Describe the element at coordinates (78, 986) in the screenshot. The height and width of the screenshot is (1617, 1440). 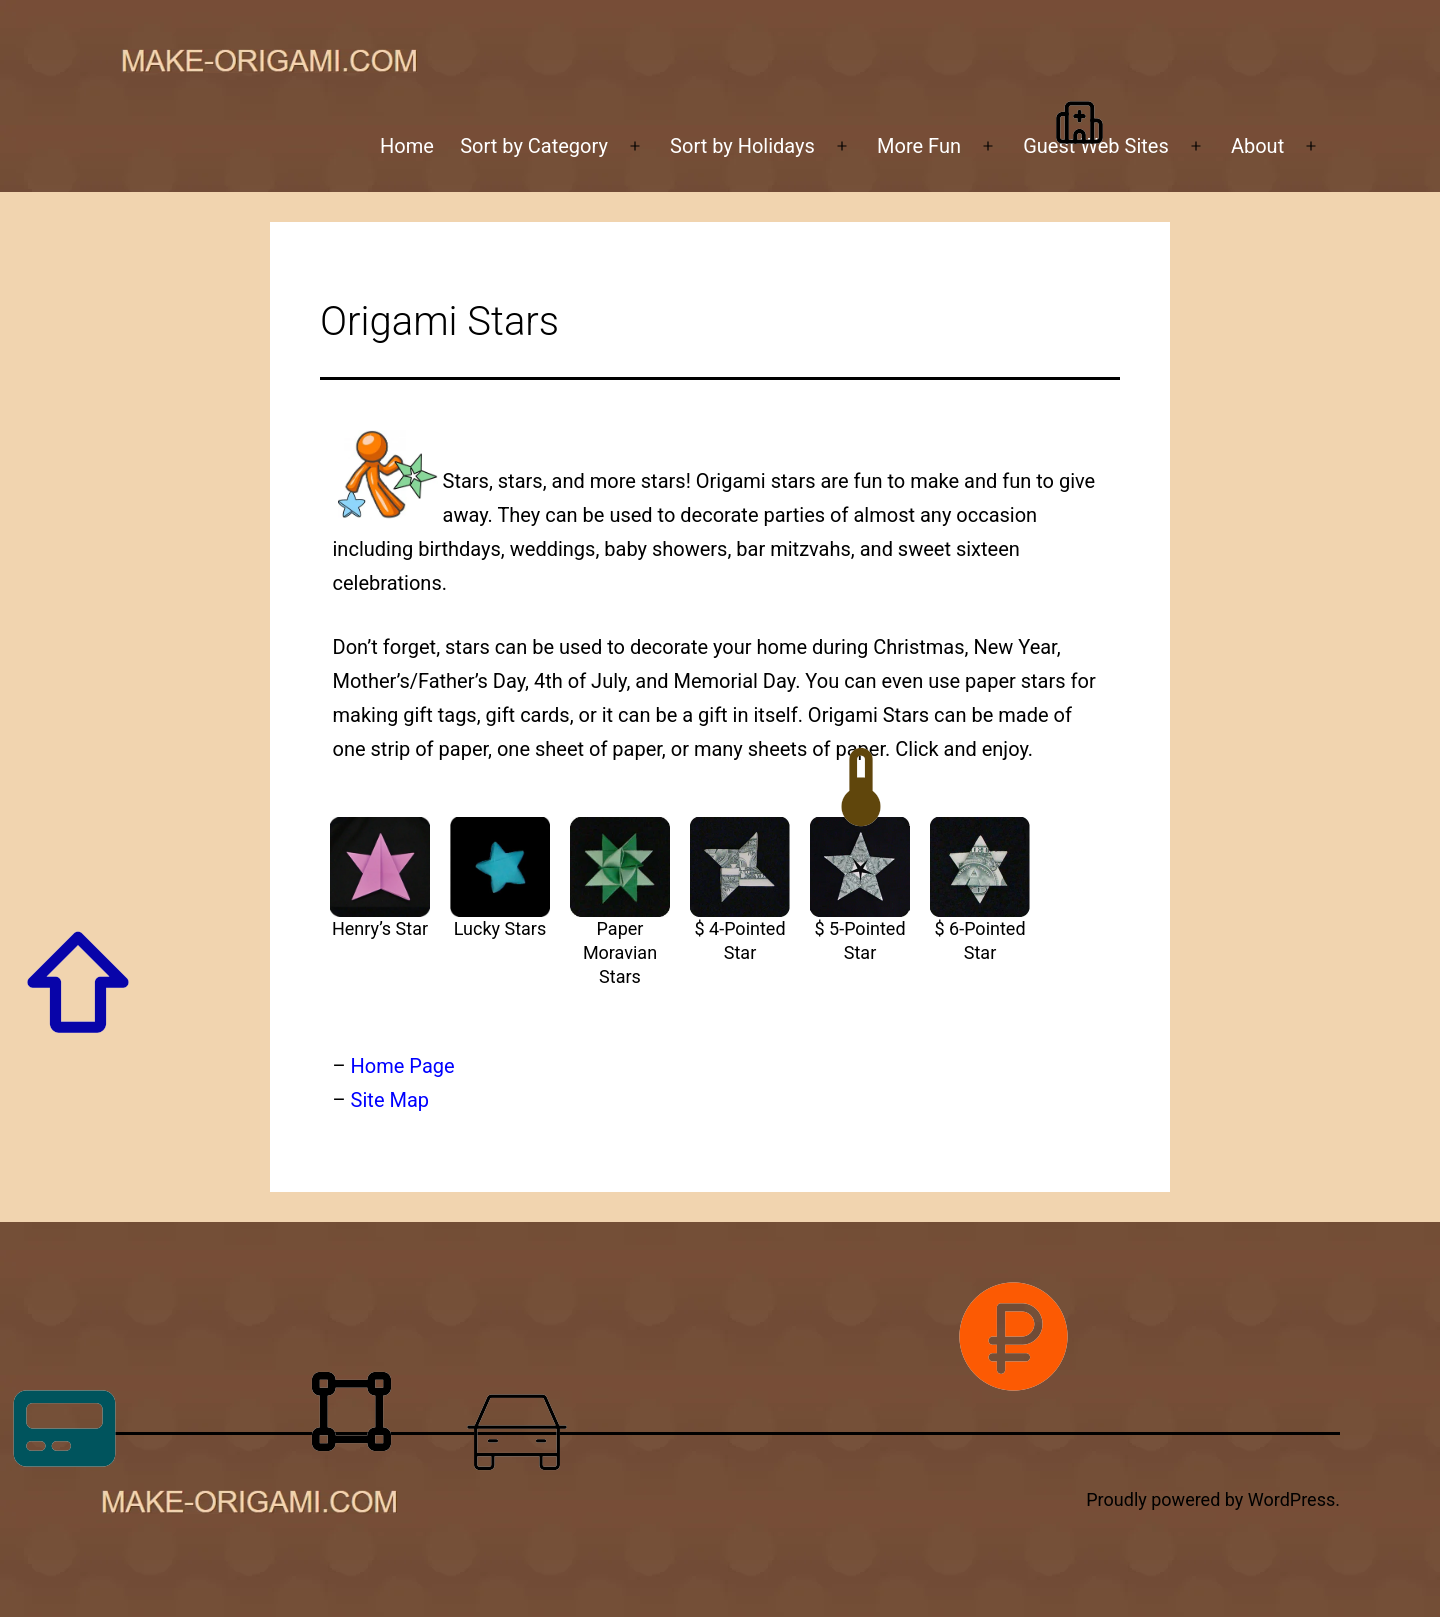
I see `upload a file or content` at that location.